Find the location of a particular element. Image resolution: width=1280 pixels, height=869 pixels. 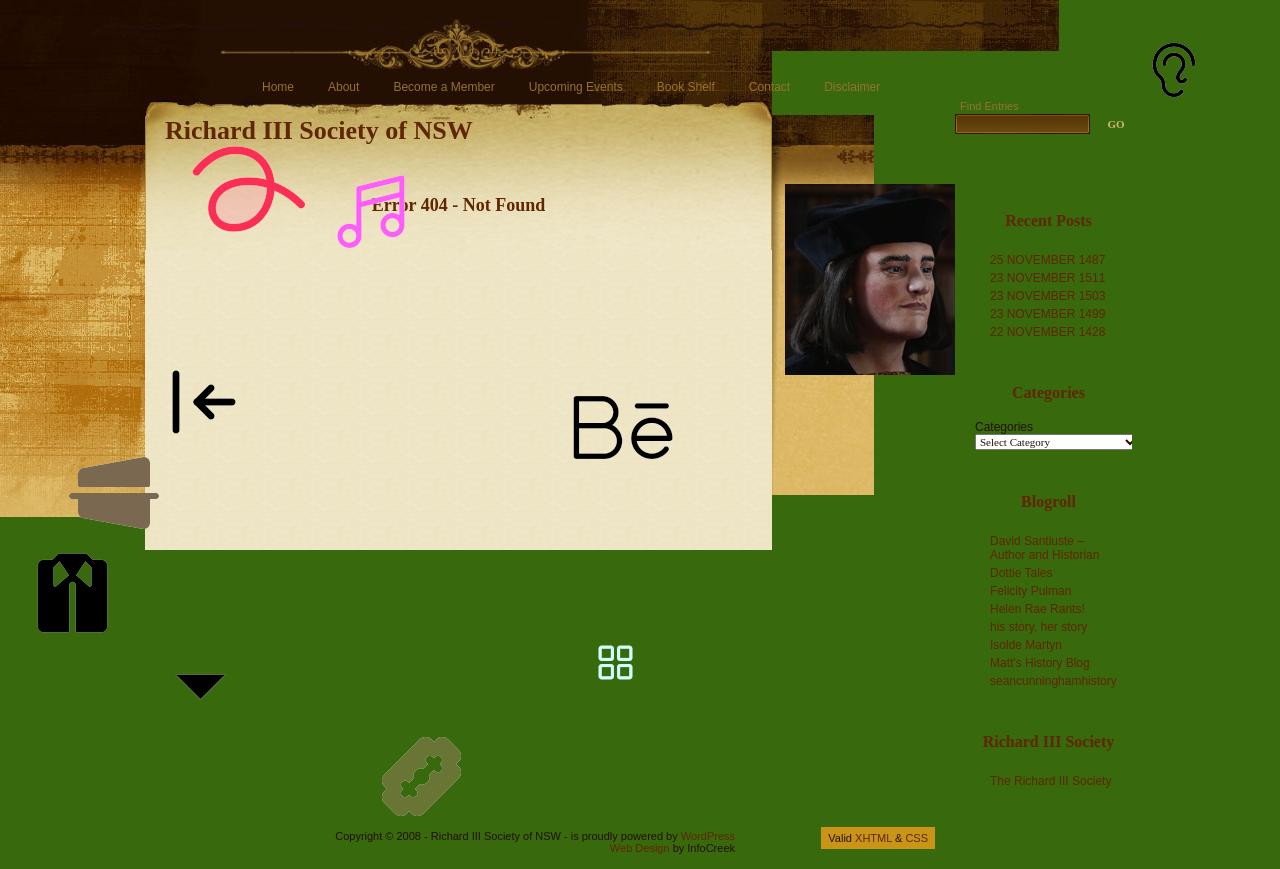

razor blade tool icon is located at coordinates (421, 776).